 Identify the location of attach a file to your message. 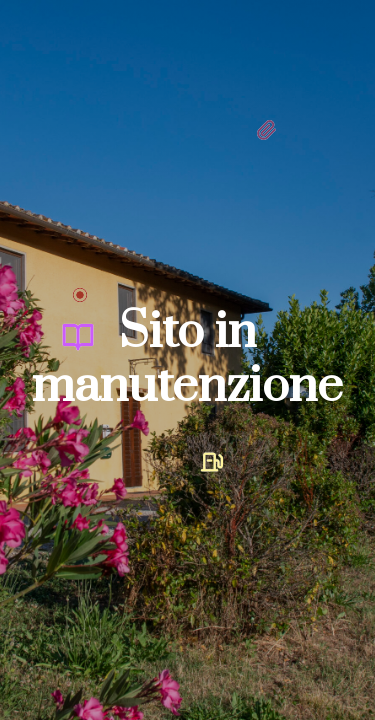
(266, 130).